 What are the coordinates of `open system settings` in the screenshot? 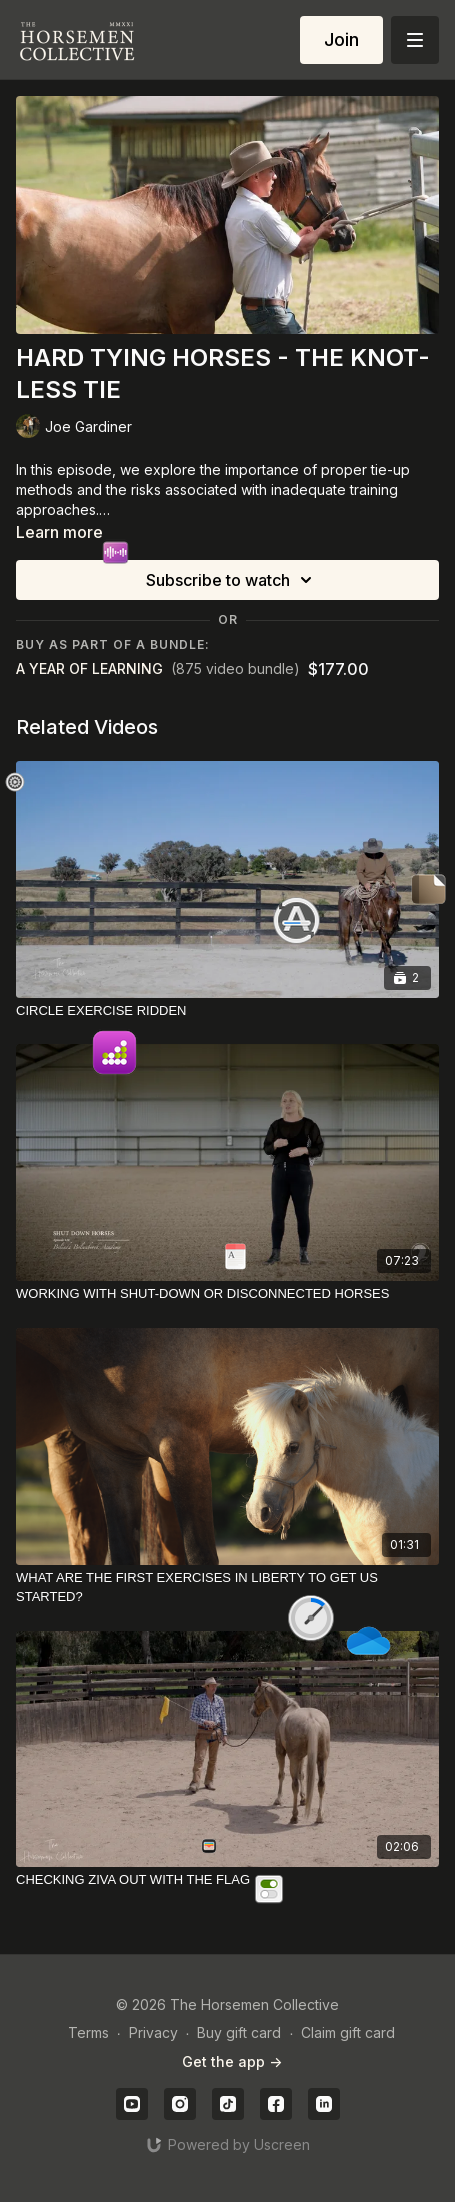 It's located at (15, 782).